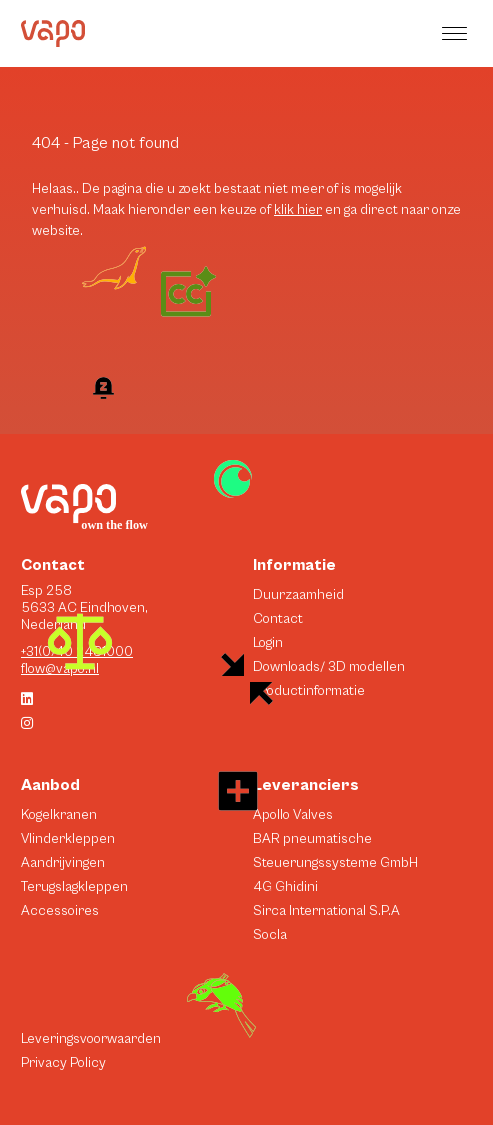 Image resolution: width=493 pixels, height=1125 pixels. Describe the element at coordinates (80, 643) in the screenshot. I see `access legal or terms of service information` at that location.